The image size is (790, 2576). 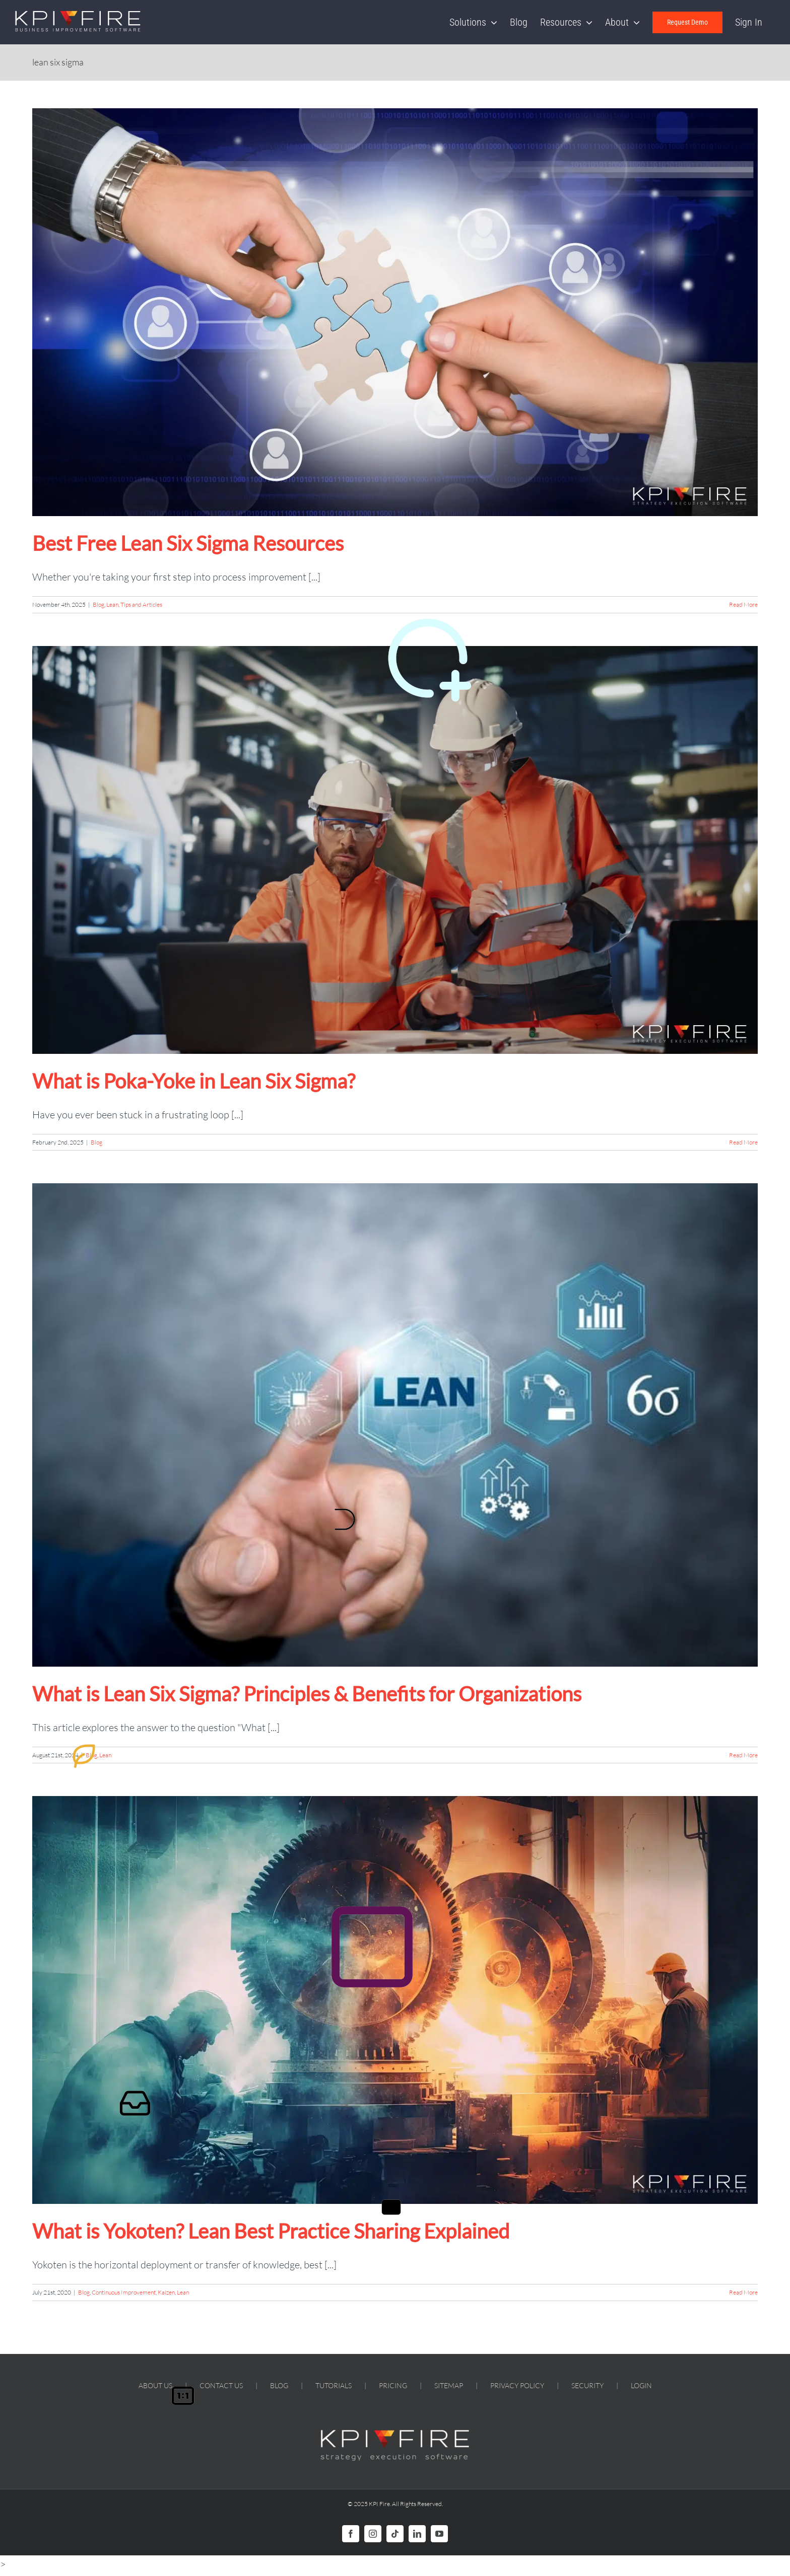 I want to click on define a selection area, so click(x=372, y=1947).